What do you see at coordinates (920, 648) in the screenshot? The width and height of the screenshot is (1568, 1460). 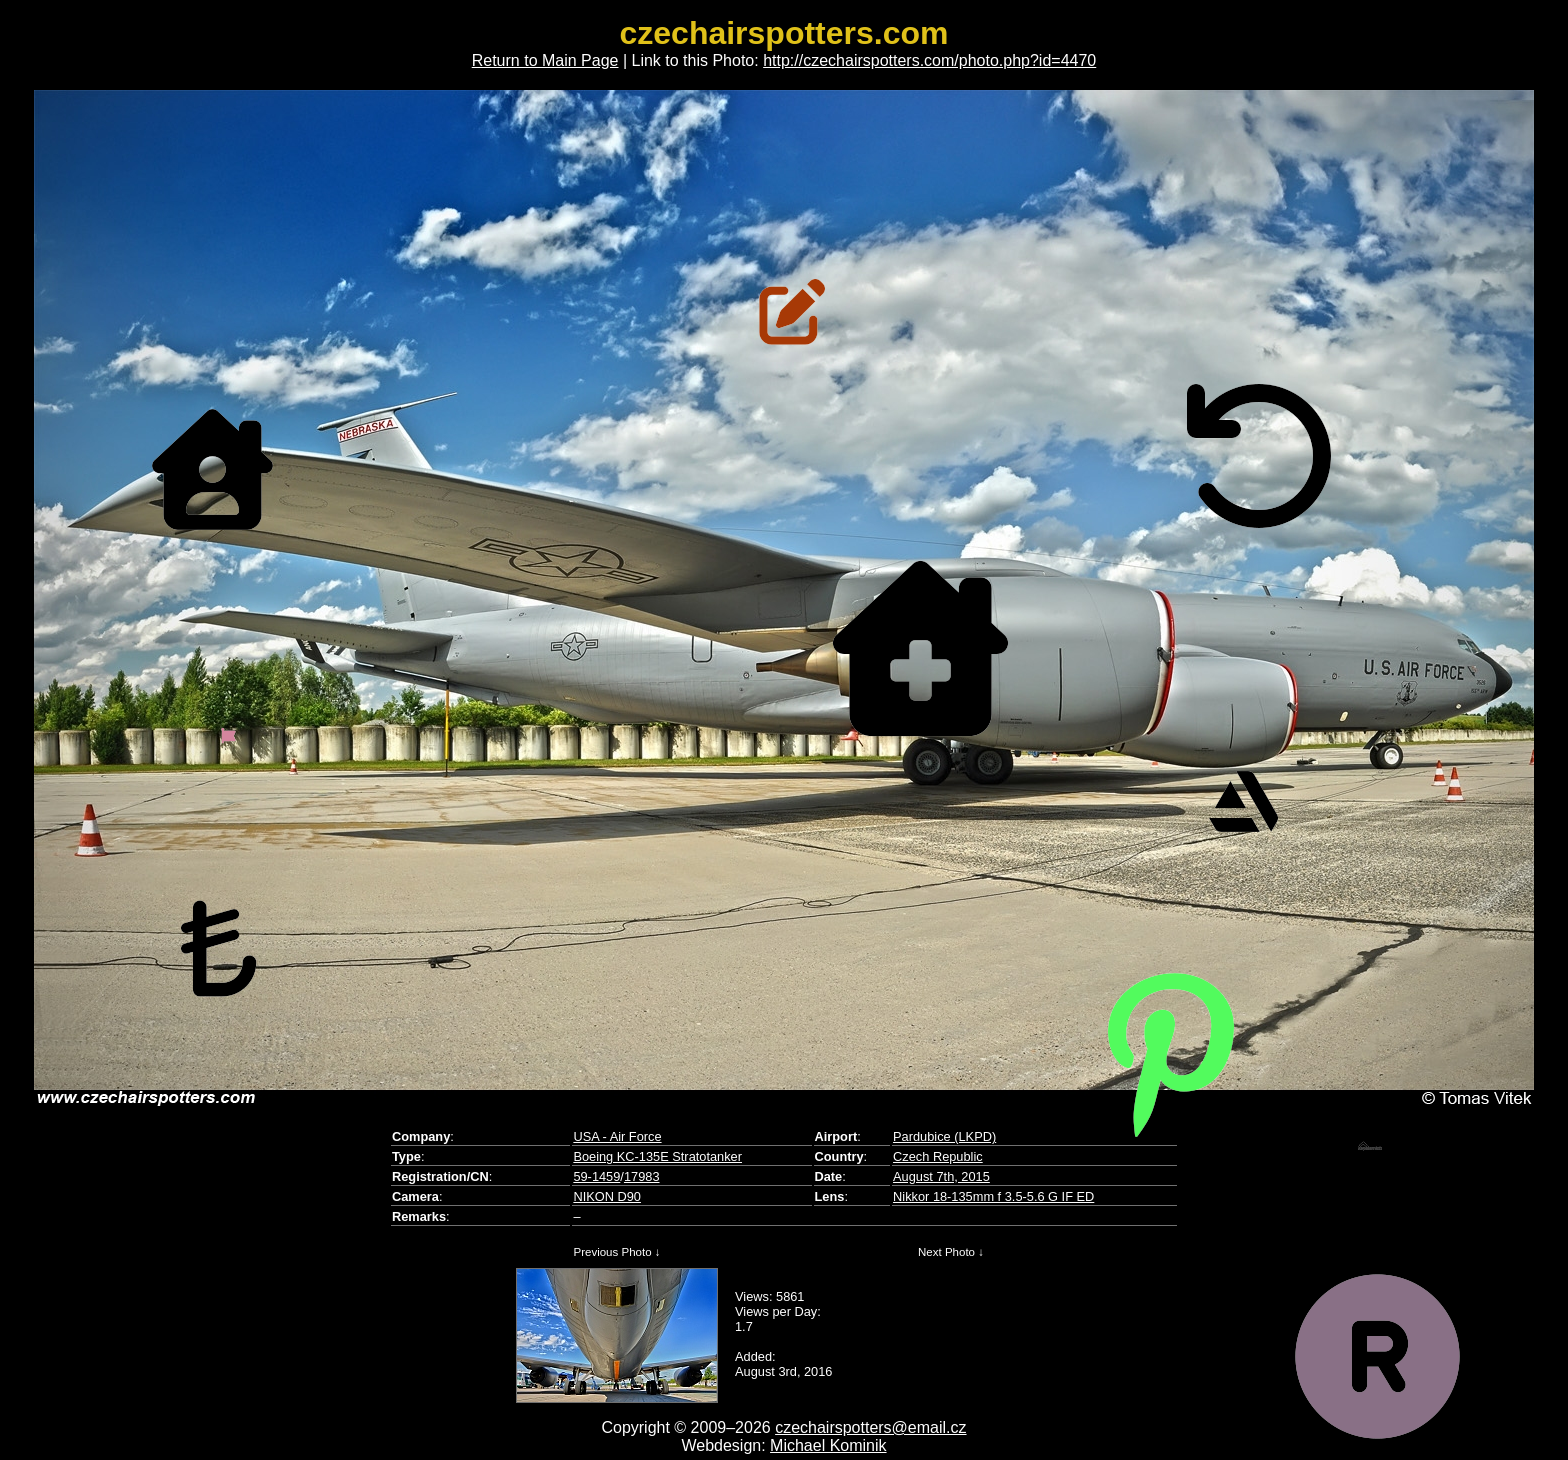 I see `access home healthcare services` at bounding box center [920, 648].